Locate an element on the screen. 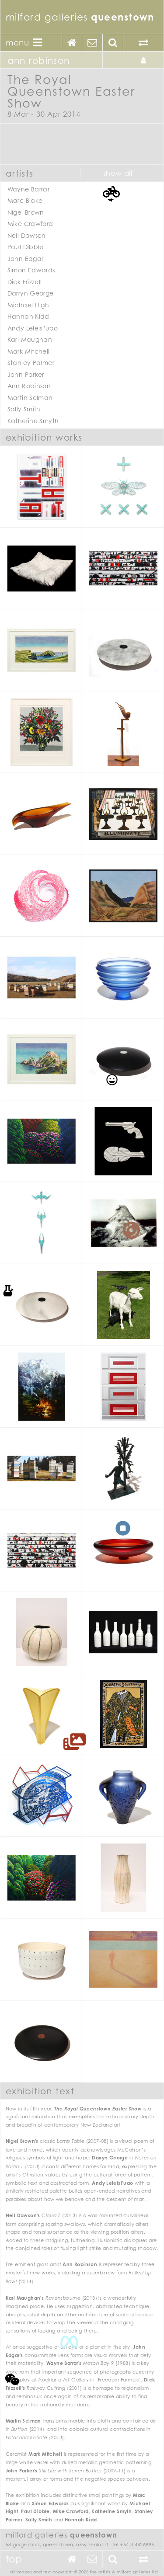 The image size is (164, 2576). access photo and video gallery is located at coordinates (74, 1742).